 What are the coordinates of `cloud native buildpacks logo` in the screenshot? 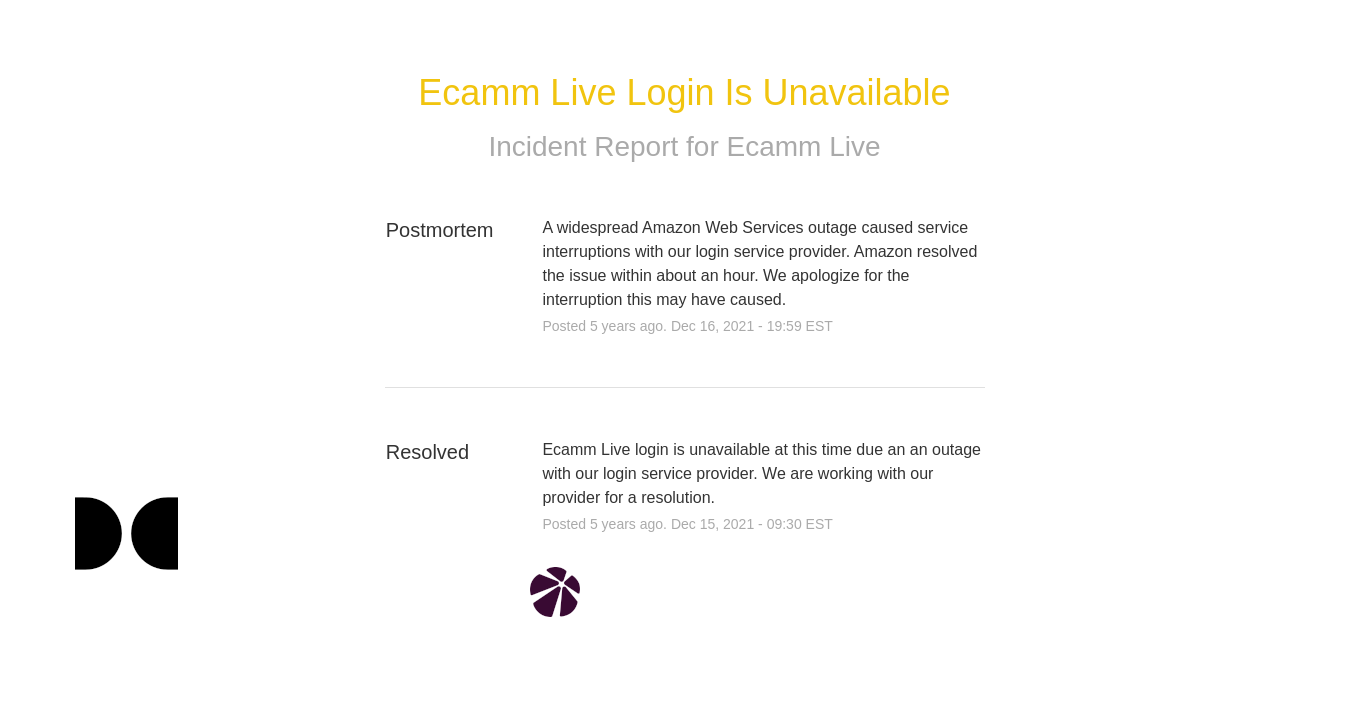 It's located at (555, 592).